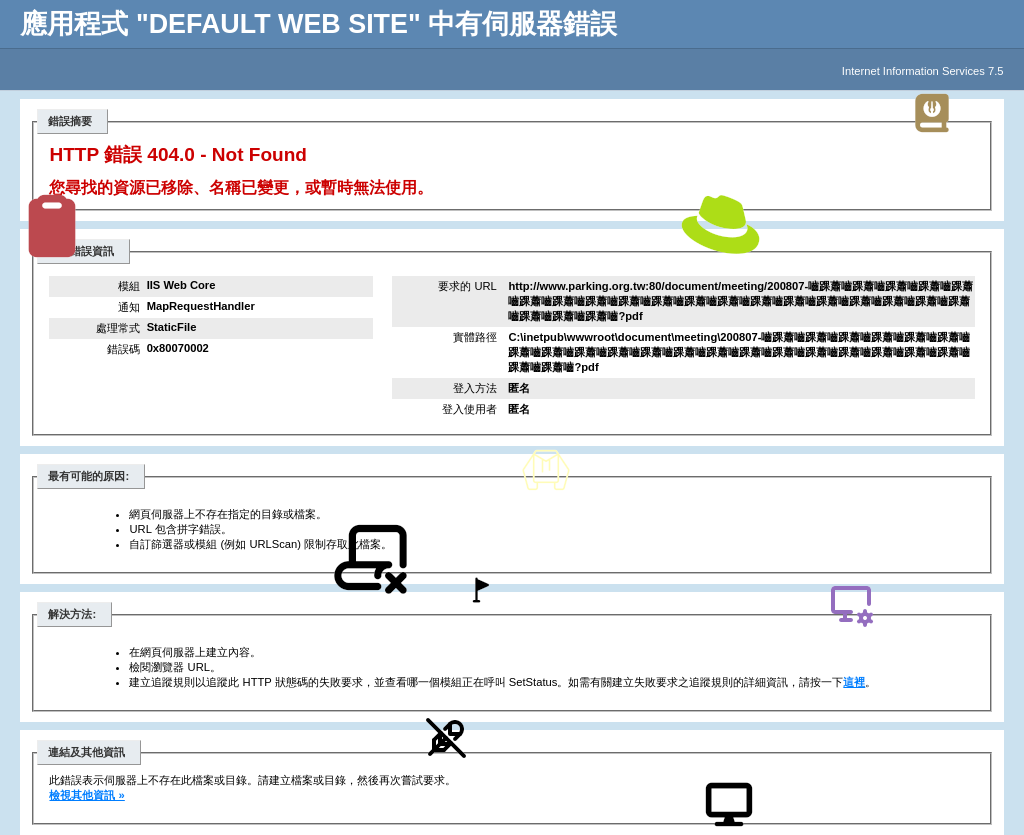  I want to click on access the journal of the whills or star wars lore reference, so click(932, 113).